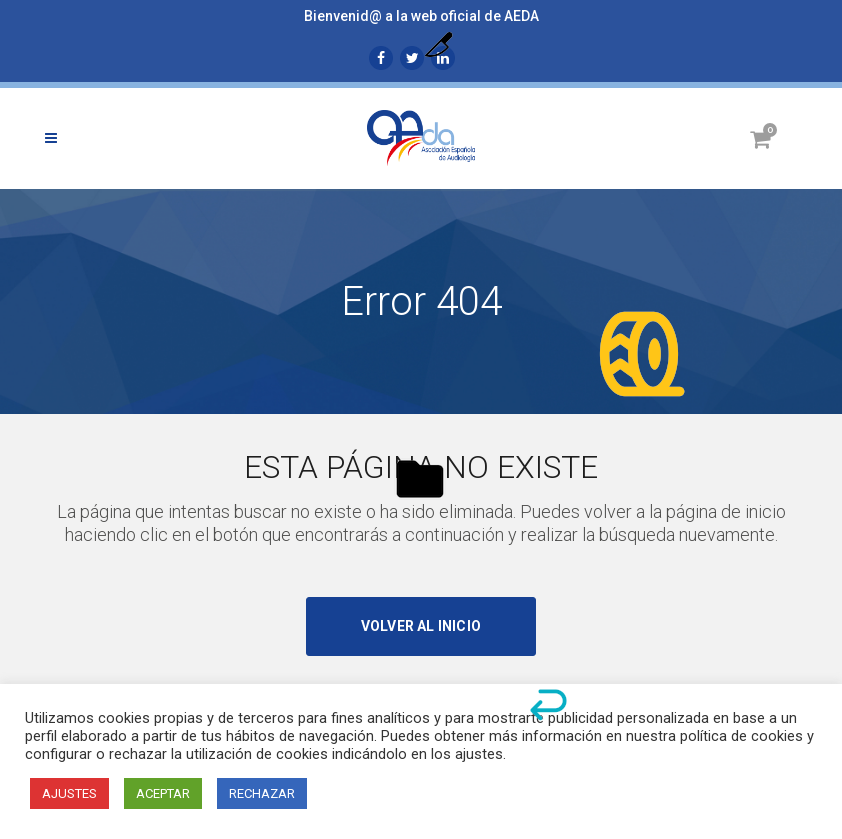  What do you see at coordinates (639, 354) in the screenshot?
I see `view tire pressure or status` at bounding box center [639, 354].